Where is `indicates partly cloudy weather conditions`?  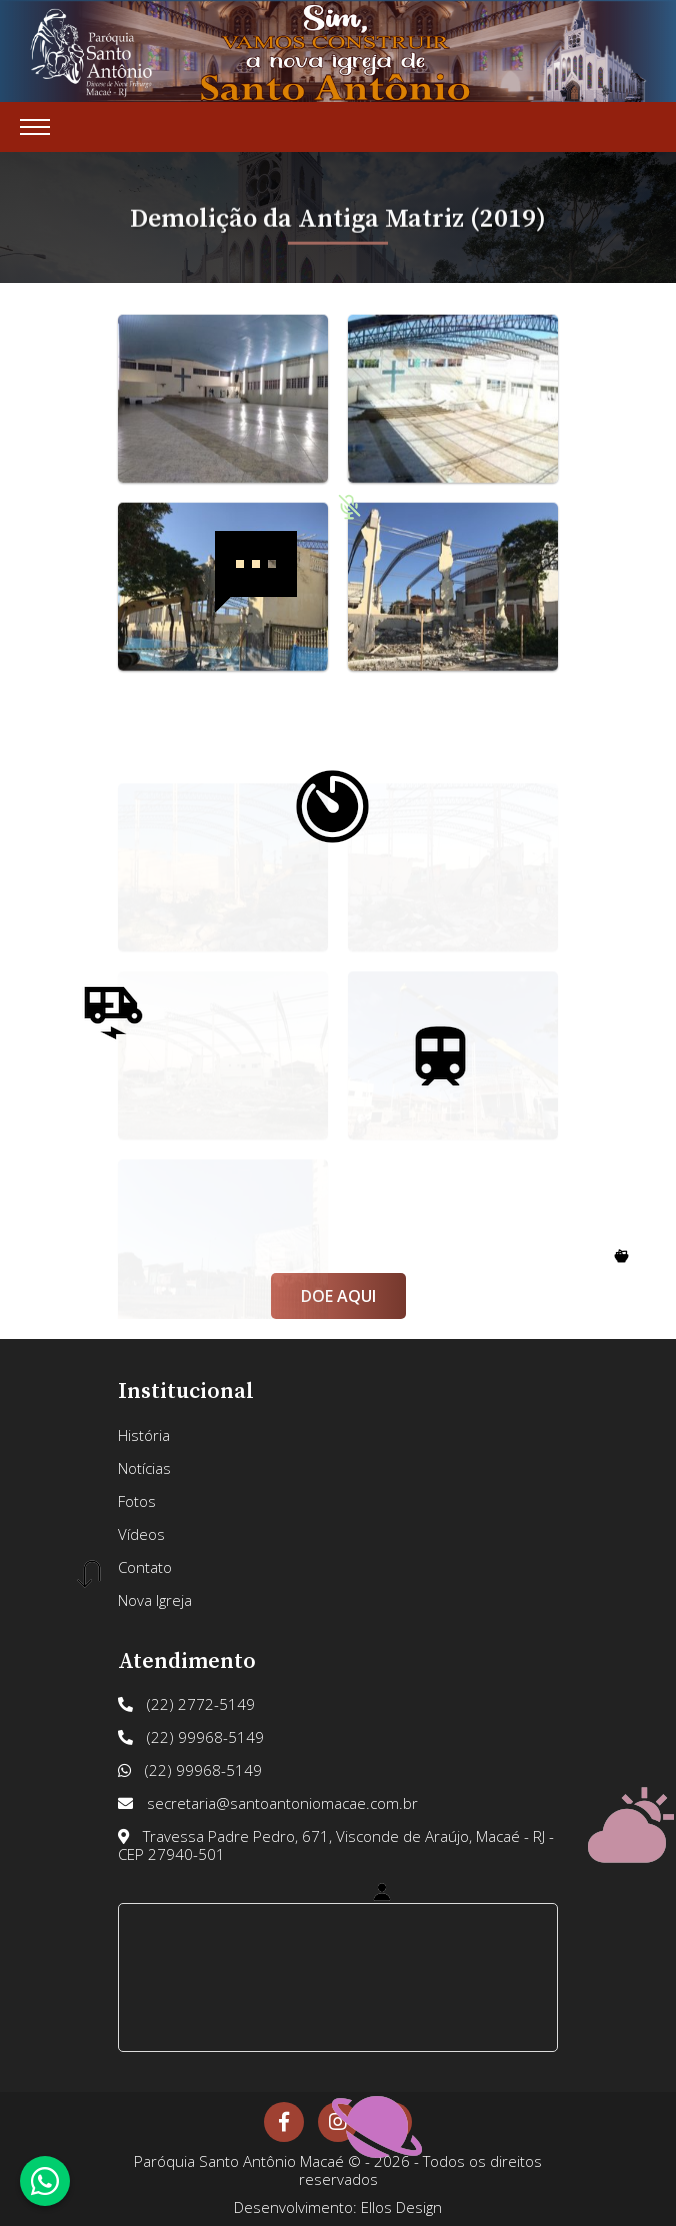 indicates partly cloudy weather conditions is located at coordinates (631, 1825).